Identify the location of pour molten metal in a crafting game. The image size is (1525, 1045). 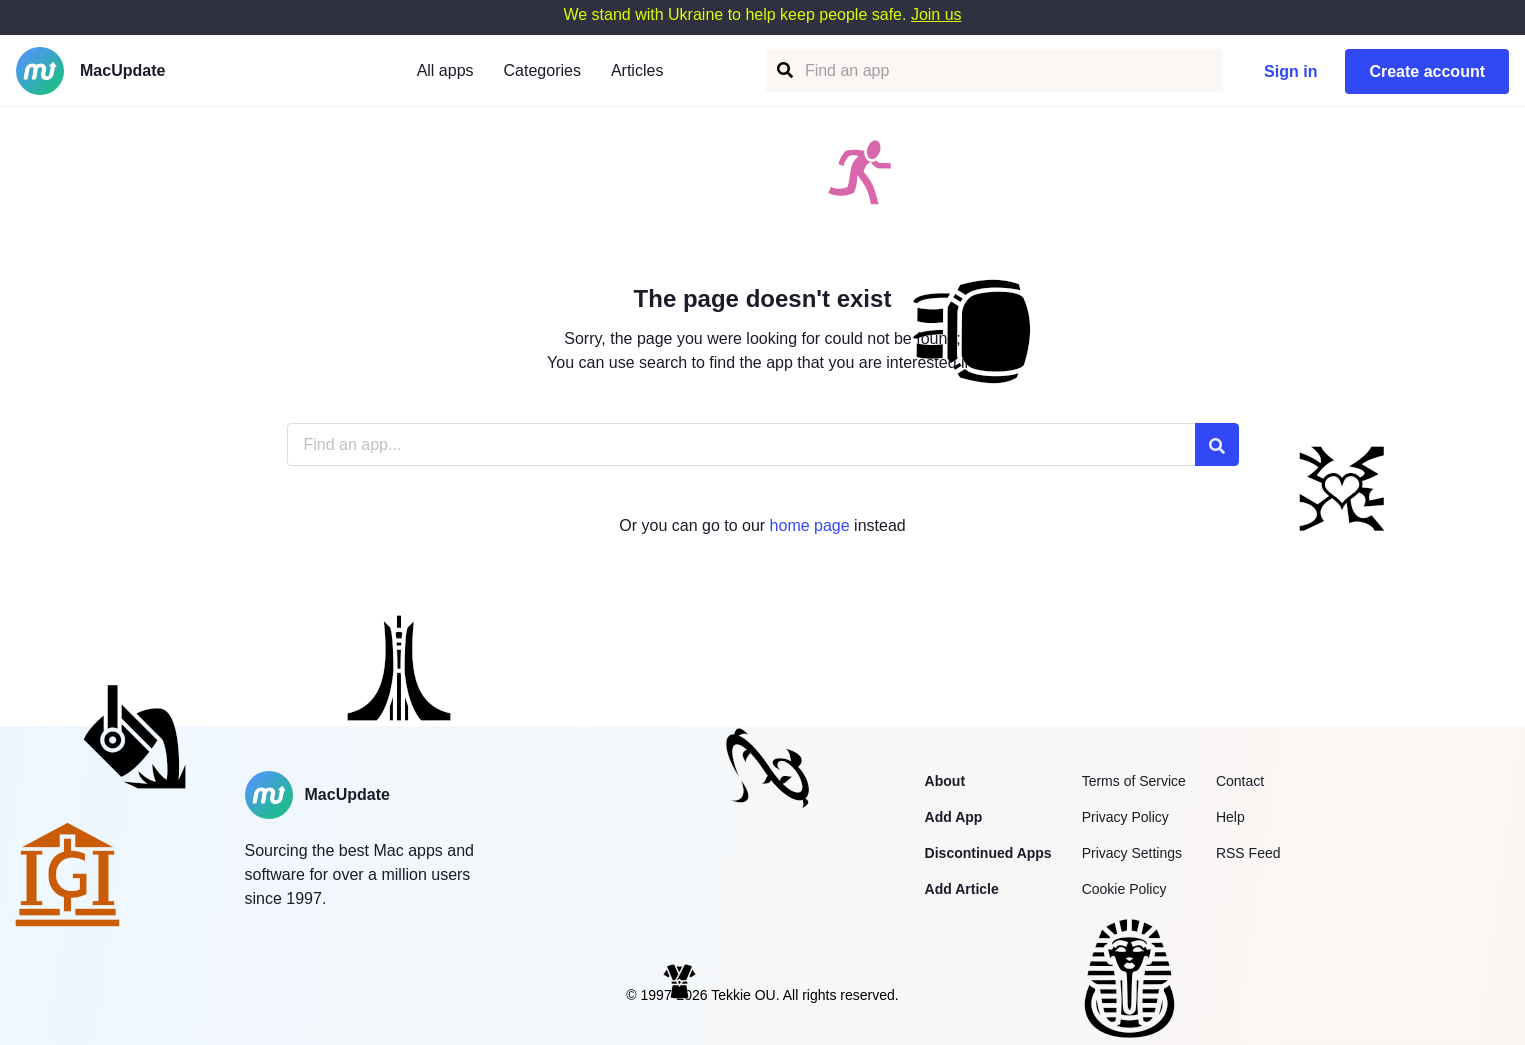
(133, 736).